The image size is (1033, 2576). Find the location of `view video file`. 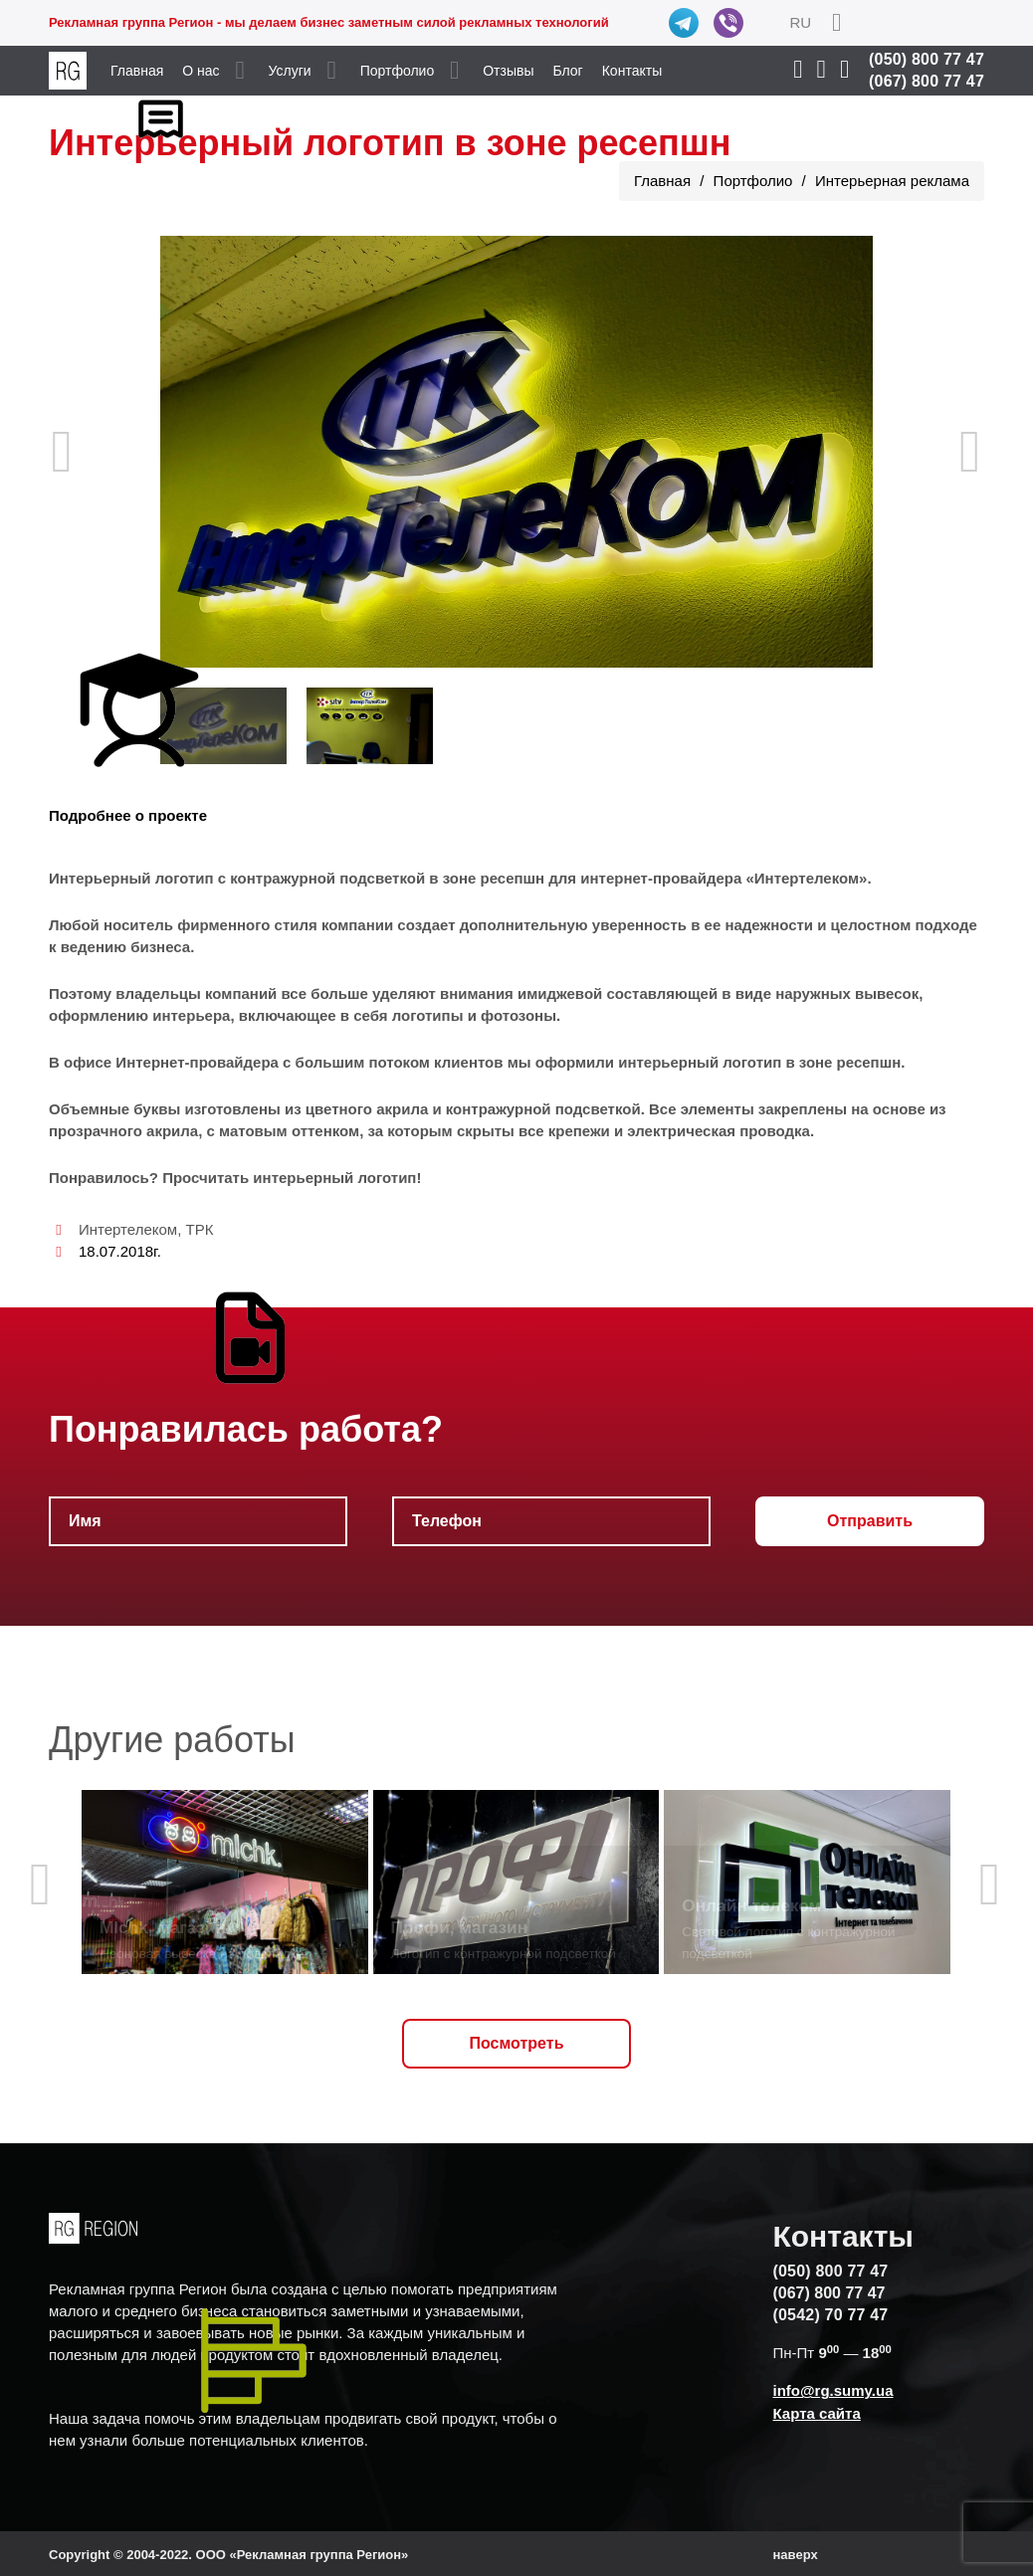

view video file is located at coordinates (250, 1337).